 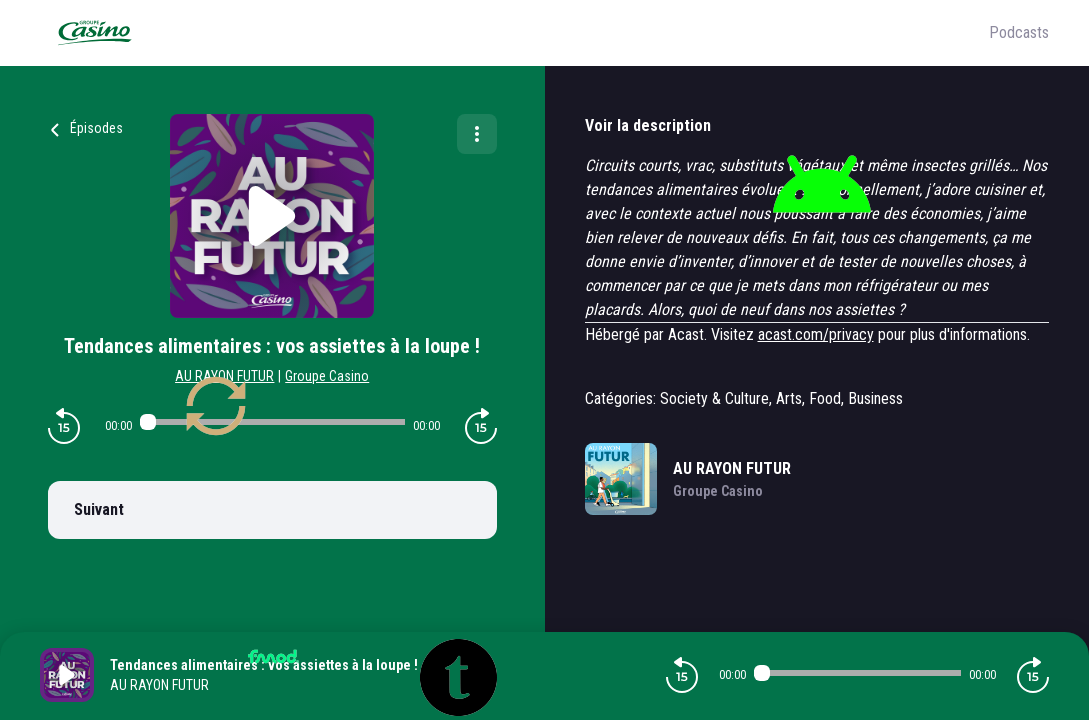 What do you see at coordinates (273, 656) in the screenshot?
I see `fmod audio middleware logo` at bounding box center [273, 656].